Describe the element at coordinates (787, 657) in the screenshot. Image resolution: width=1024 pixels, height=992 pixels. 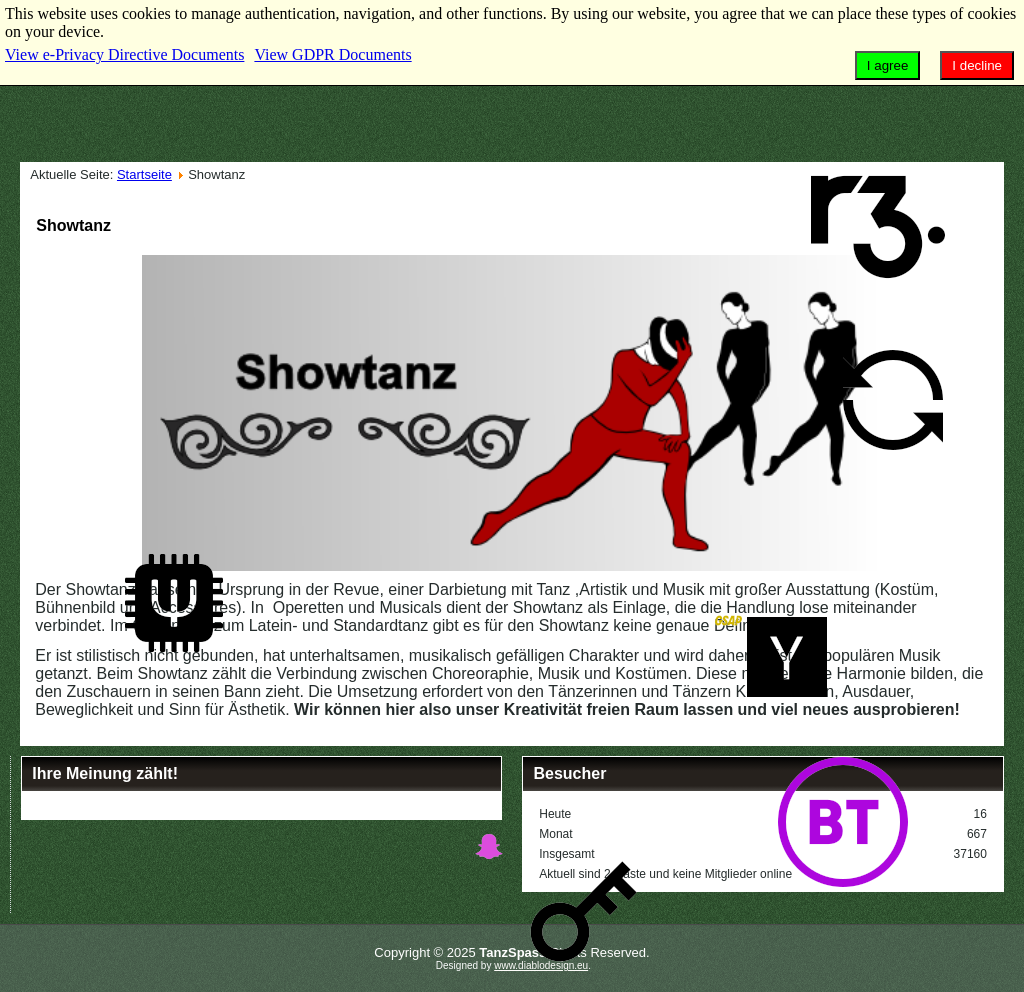
I see `visit Y Combinator website` at that location.